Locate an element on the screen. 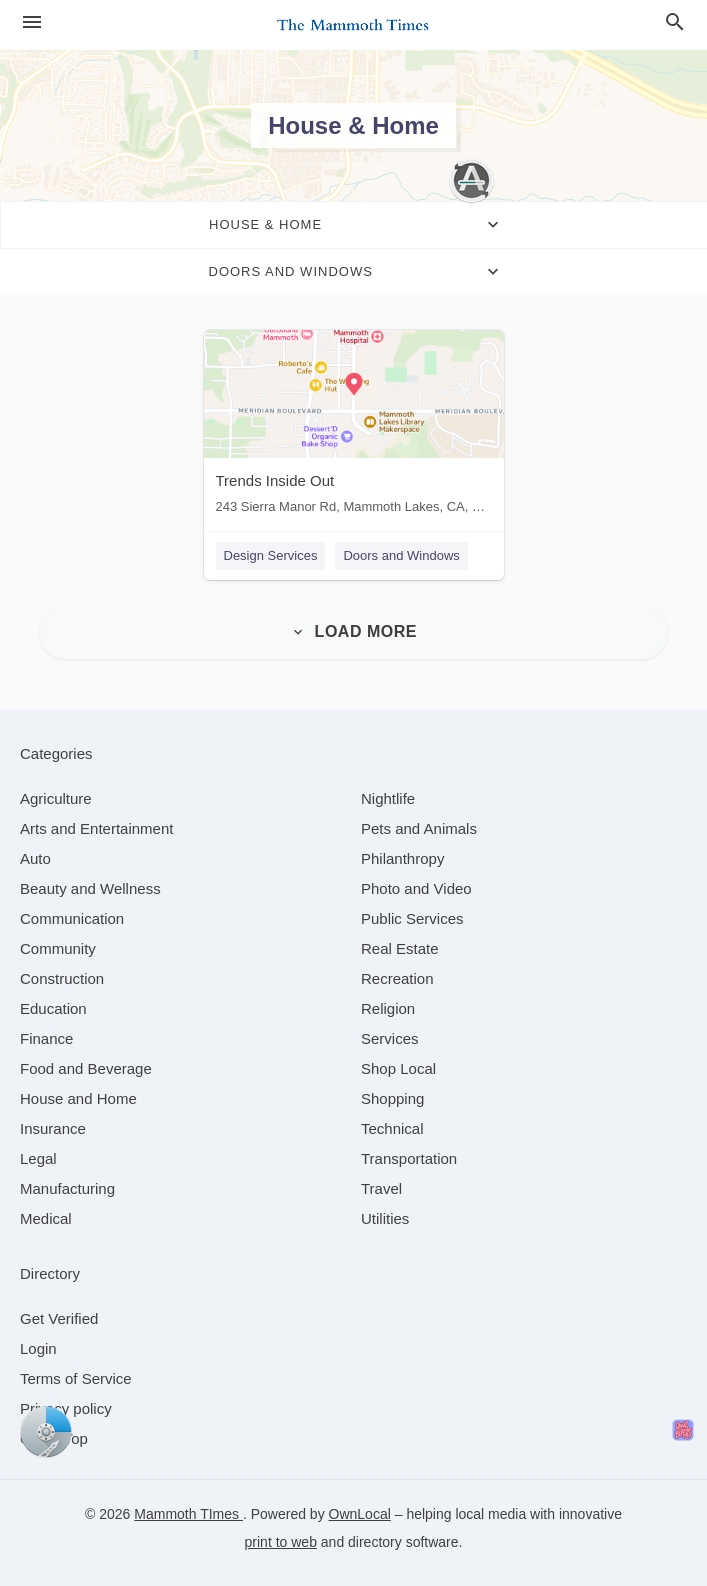 The width and height of the screenshot is (707, 1586). open the software update manager is located at coordinates (471, 180).